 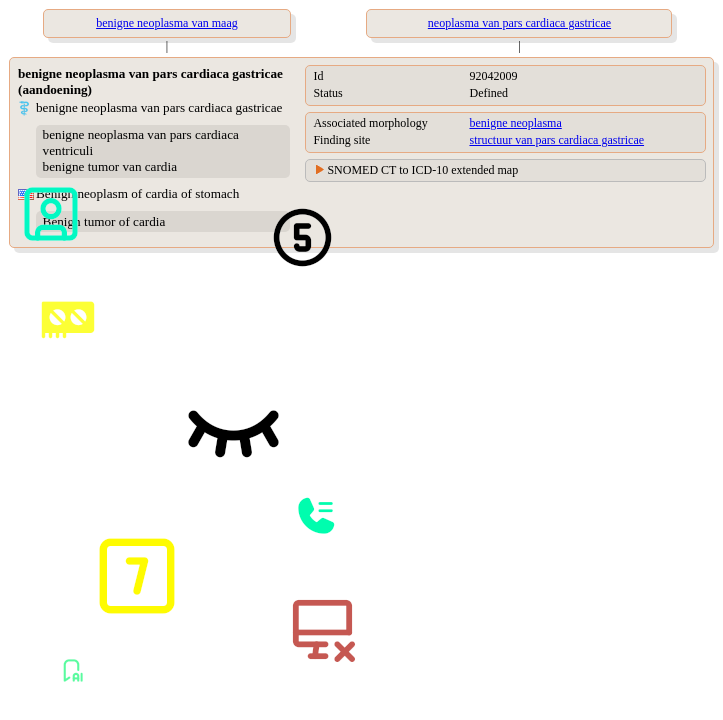 What do you see at coordinates (317, 515) in the screenshot?
I see `view contact list or phone directory` at bounding box center [317, 515].